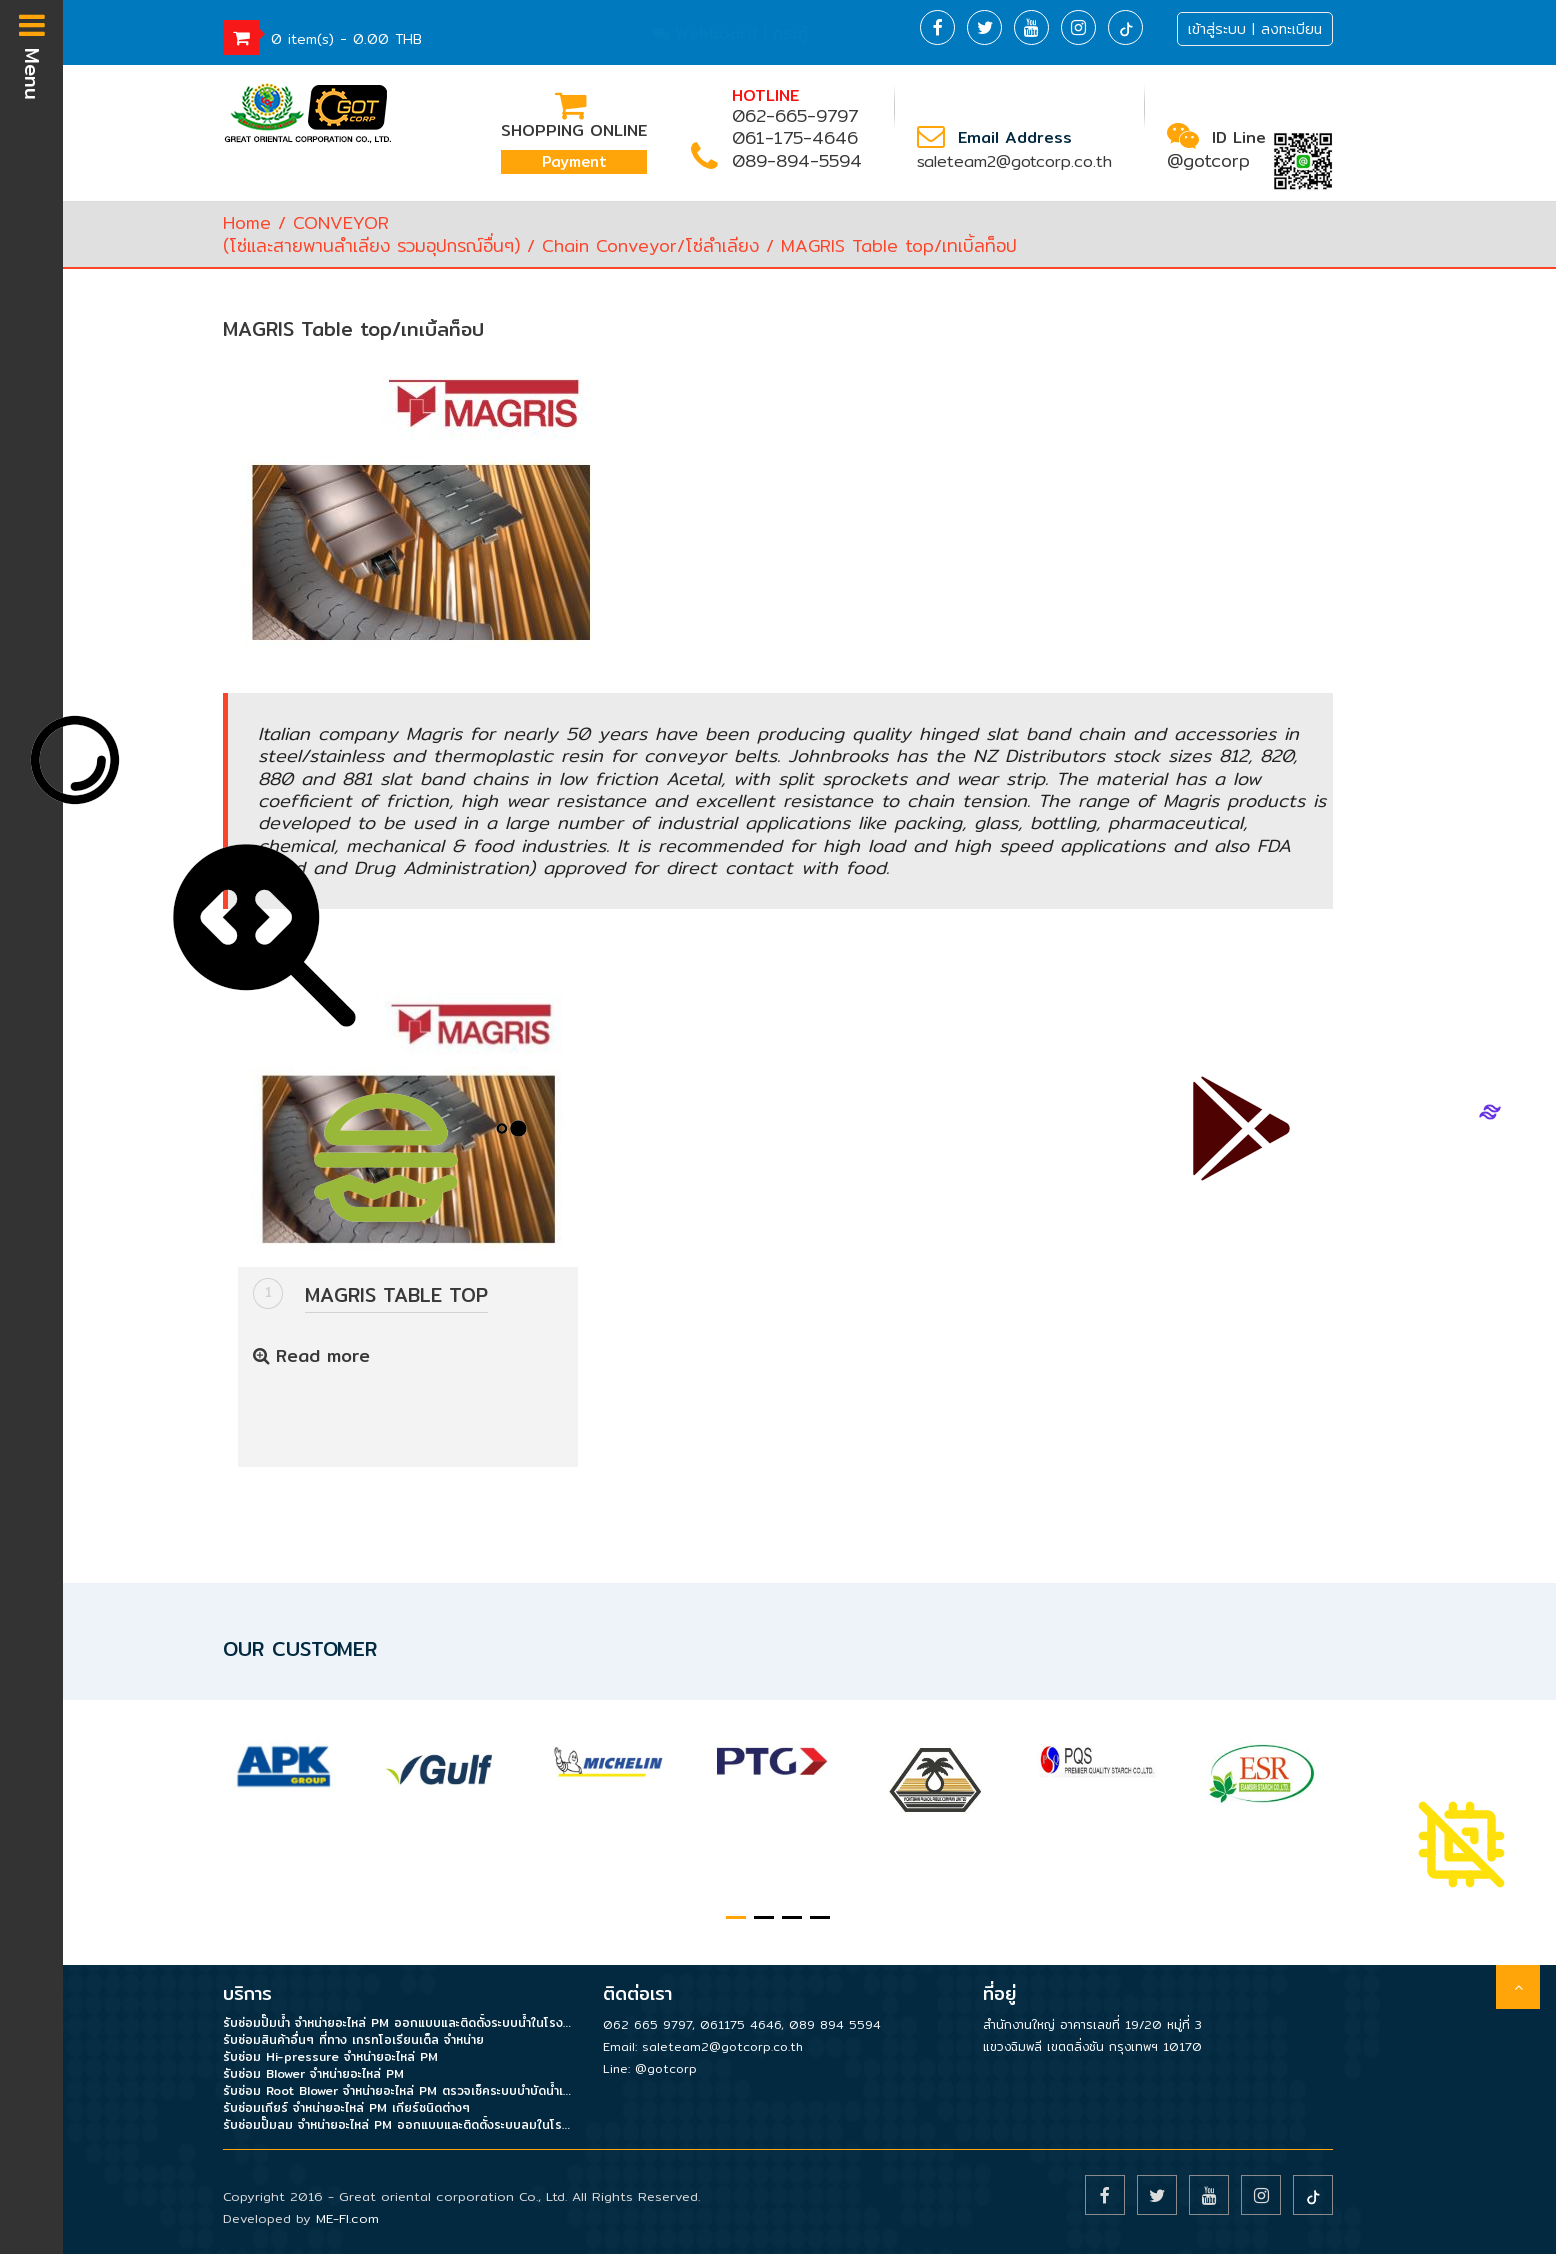 The height and width of the screenshot is (2254, 1556). What do you see at coordinates (264, 935) in the screenshot?
I see `search or inspect code` at bounding box center [264, 935].